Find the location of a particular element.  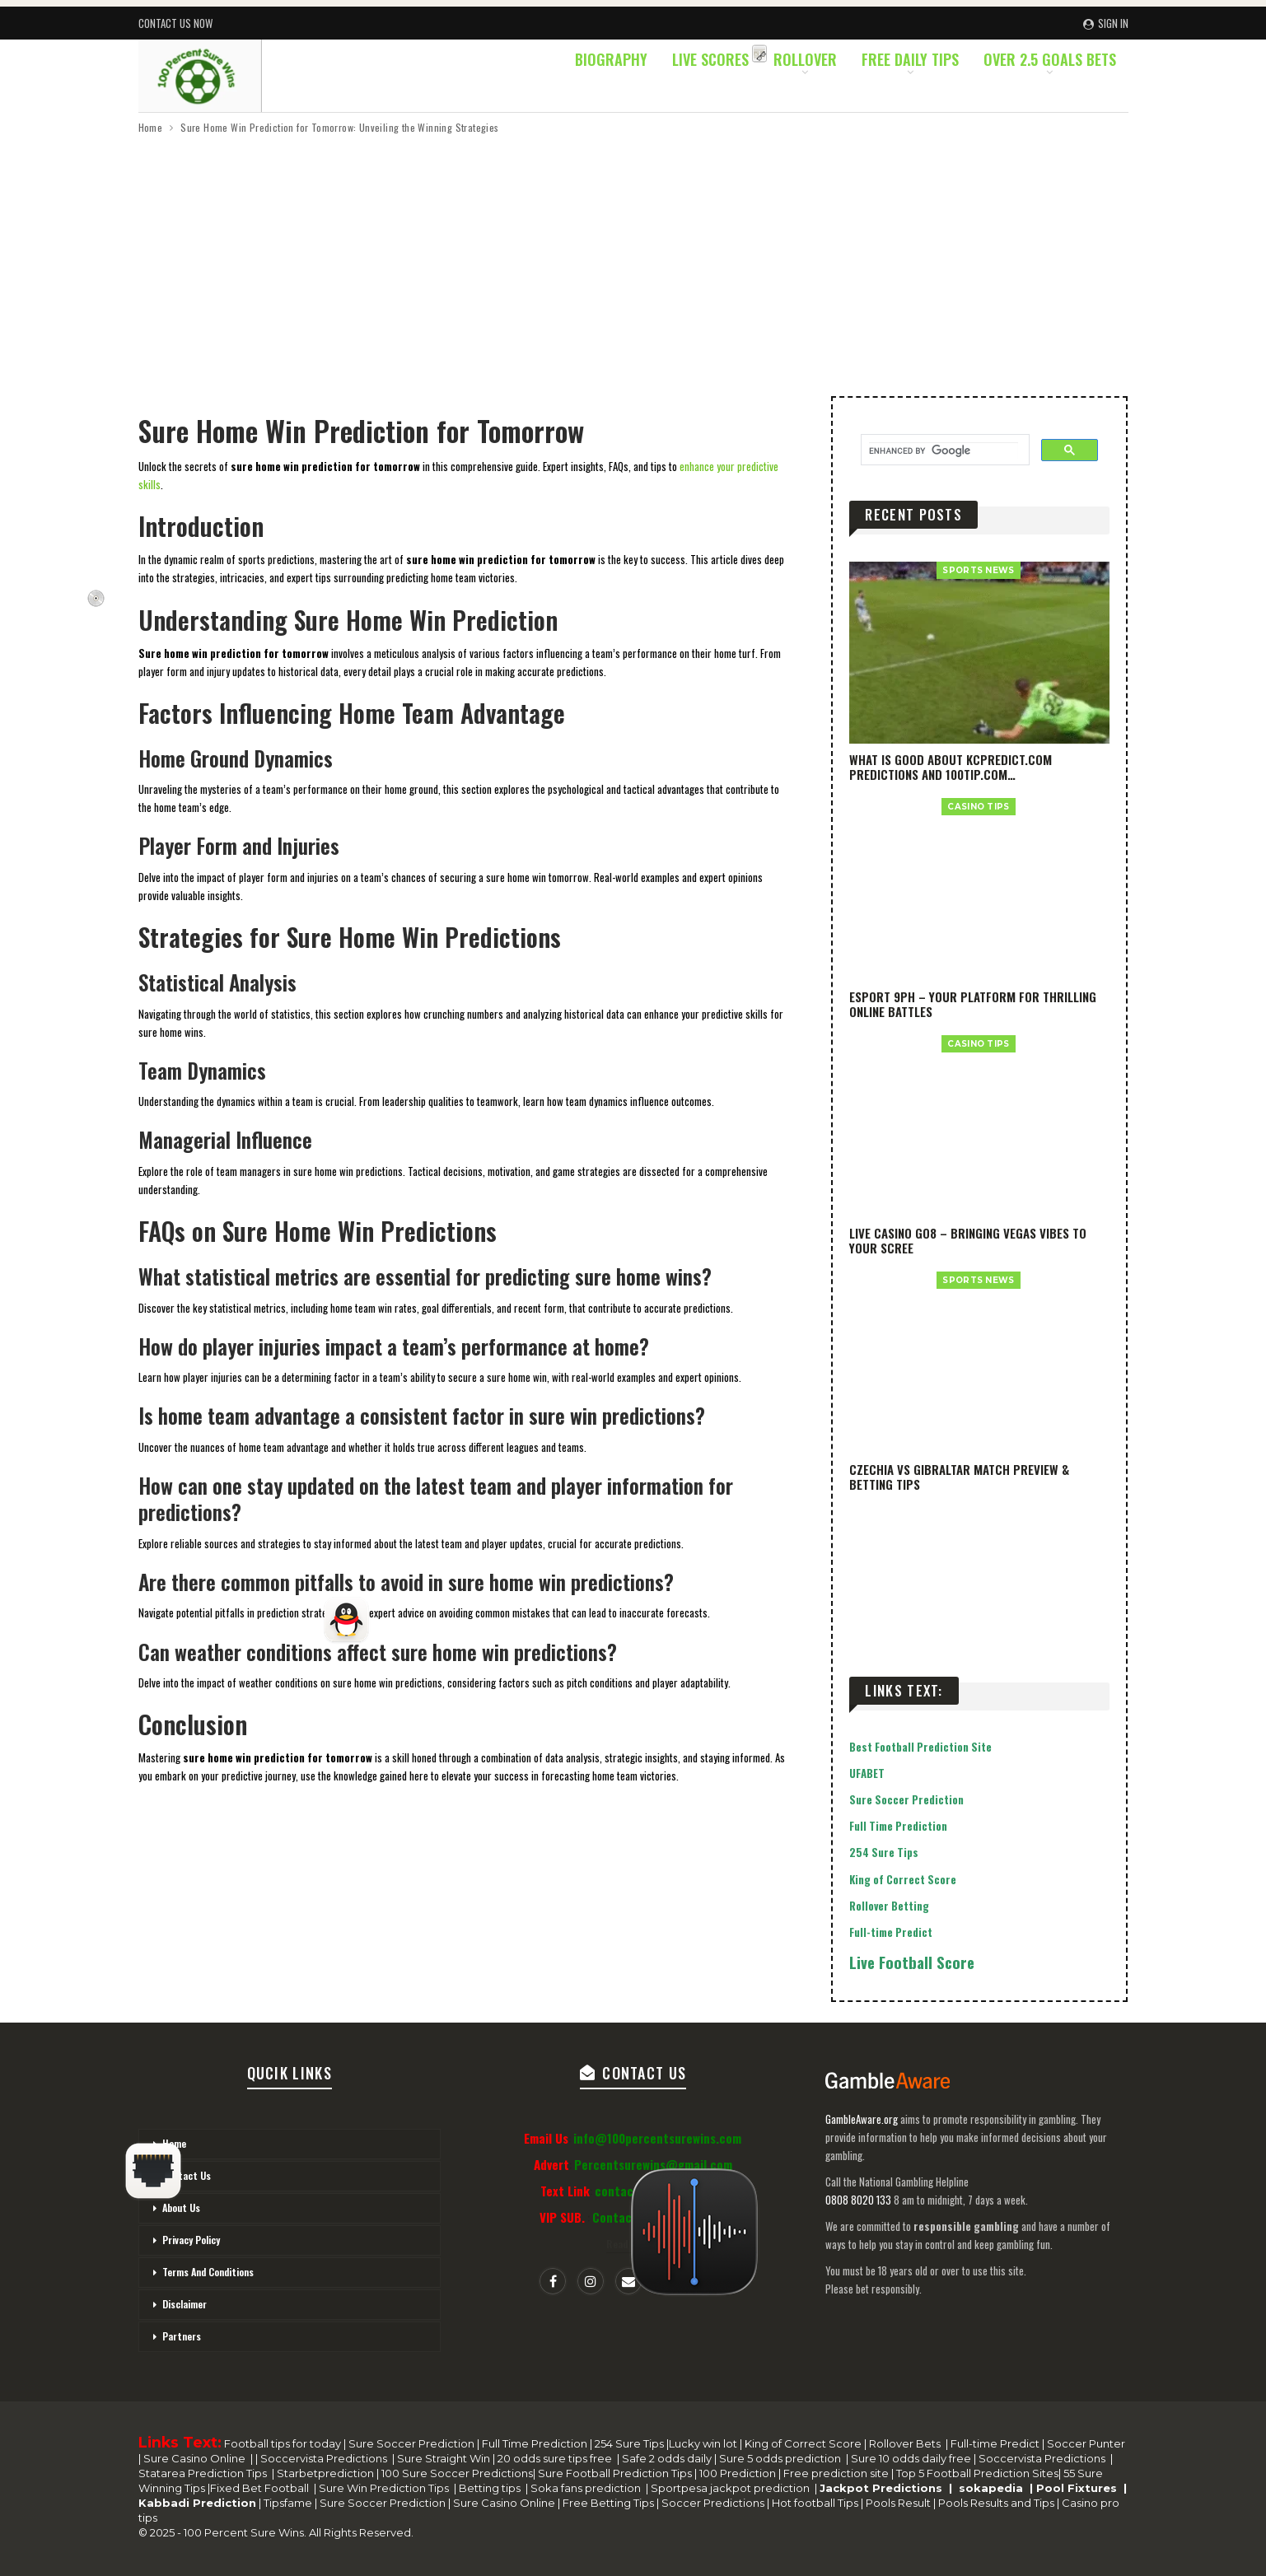

open the documents app is located at coordinates (759, 54).